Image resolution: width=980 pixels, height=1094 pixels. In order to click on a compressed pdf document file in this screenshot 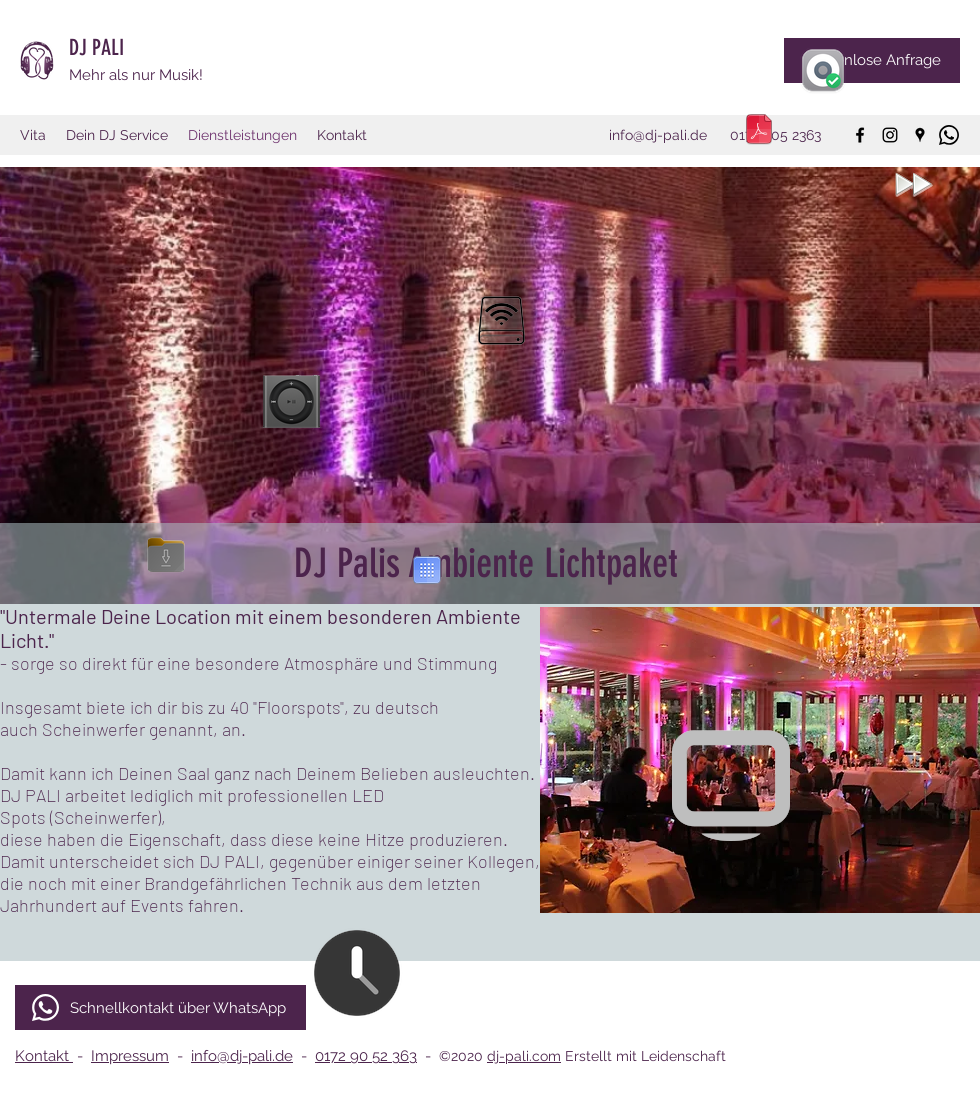, I will do `click(759, 129)`.